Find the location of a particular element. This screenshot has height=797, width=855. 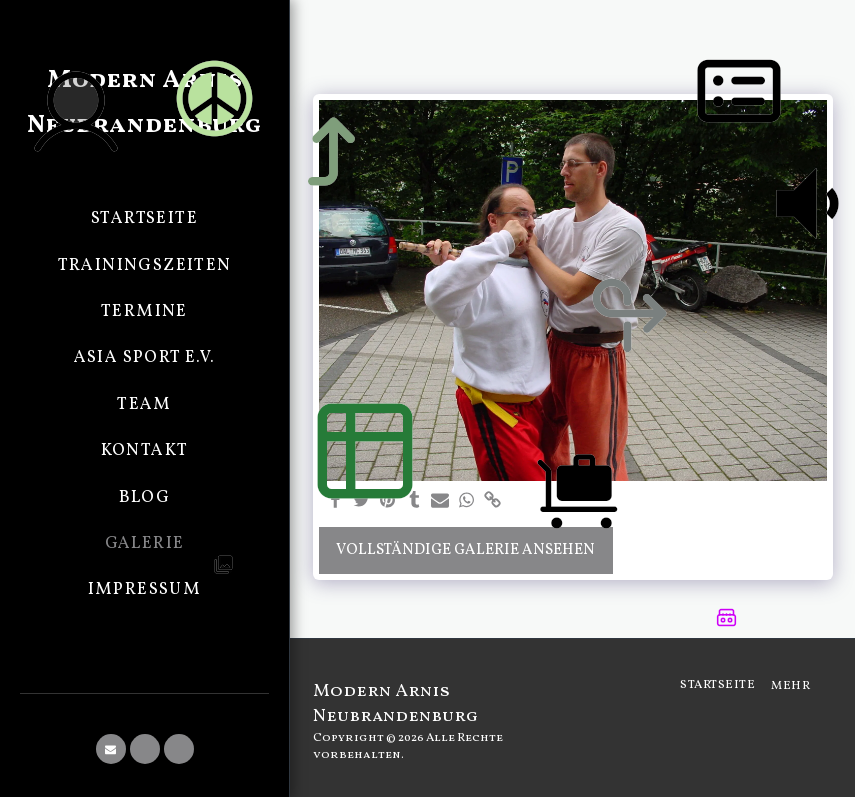

decrease audio volume is located at coordinates (807, 203).